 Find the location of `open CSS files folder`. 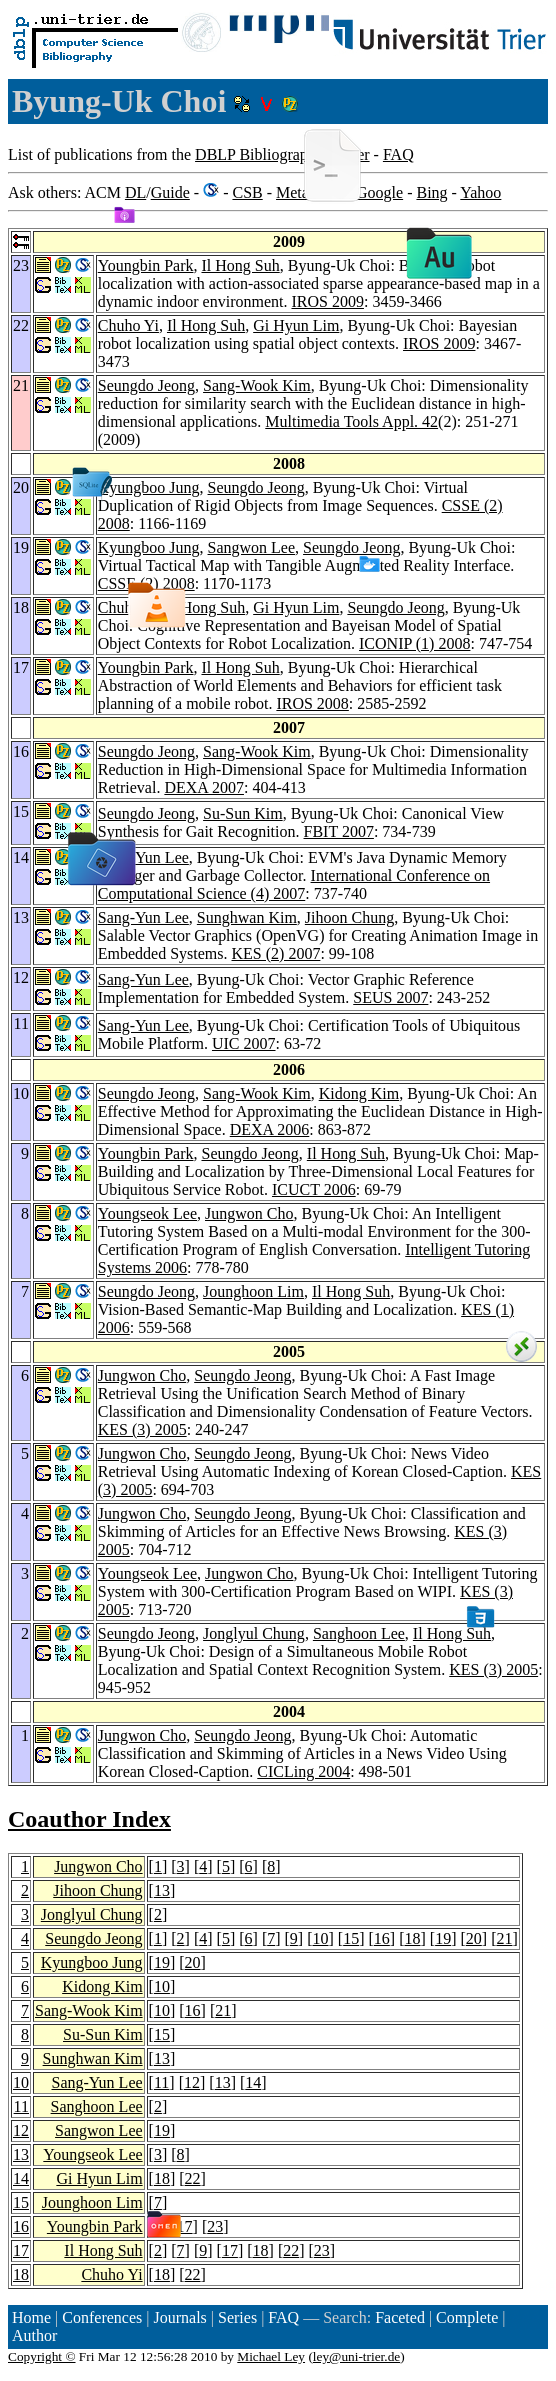

open CSS files folder is located at coordinates (480, 1617).